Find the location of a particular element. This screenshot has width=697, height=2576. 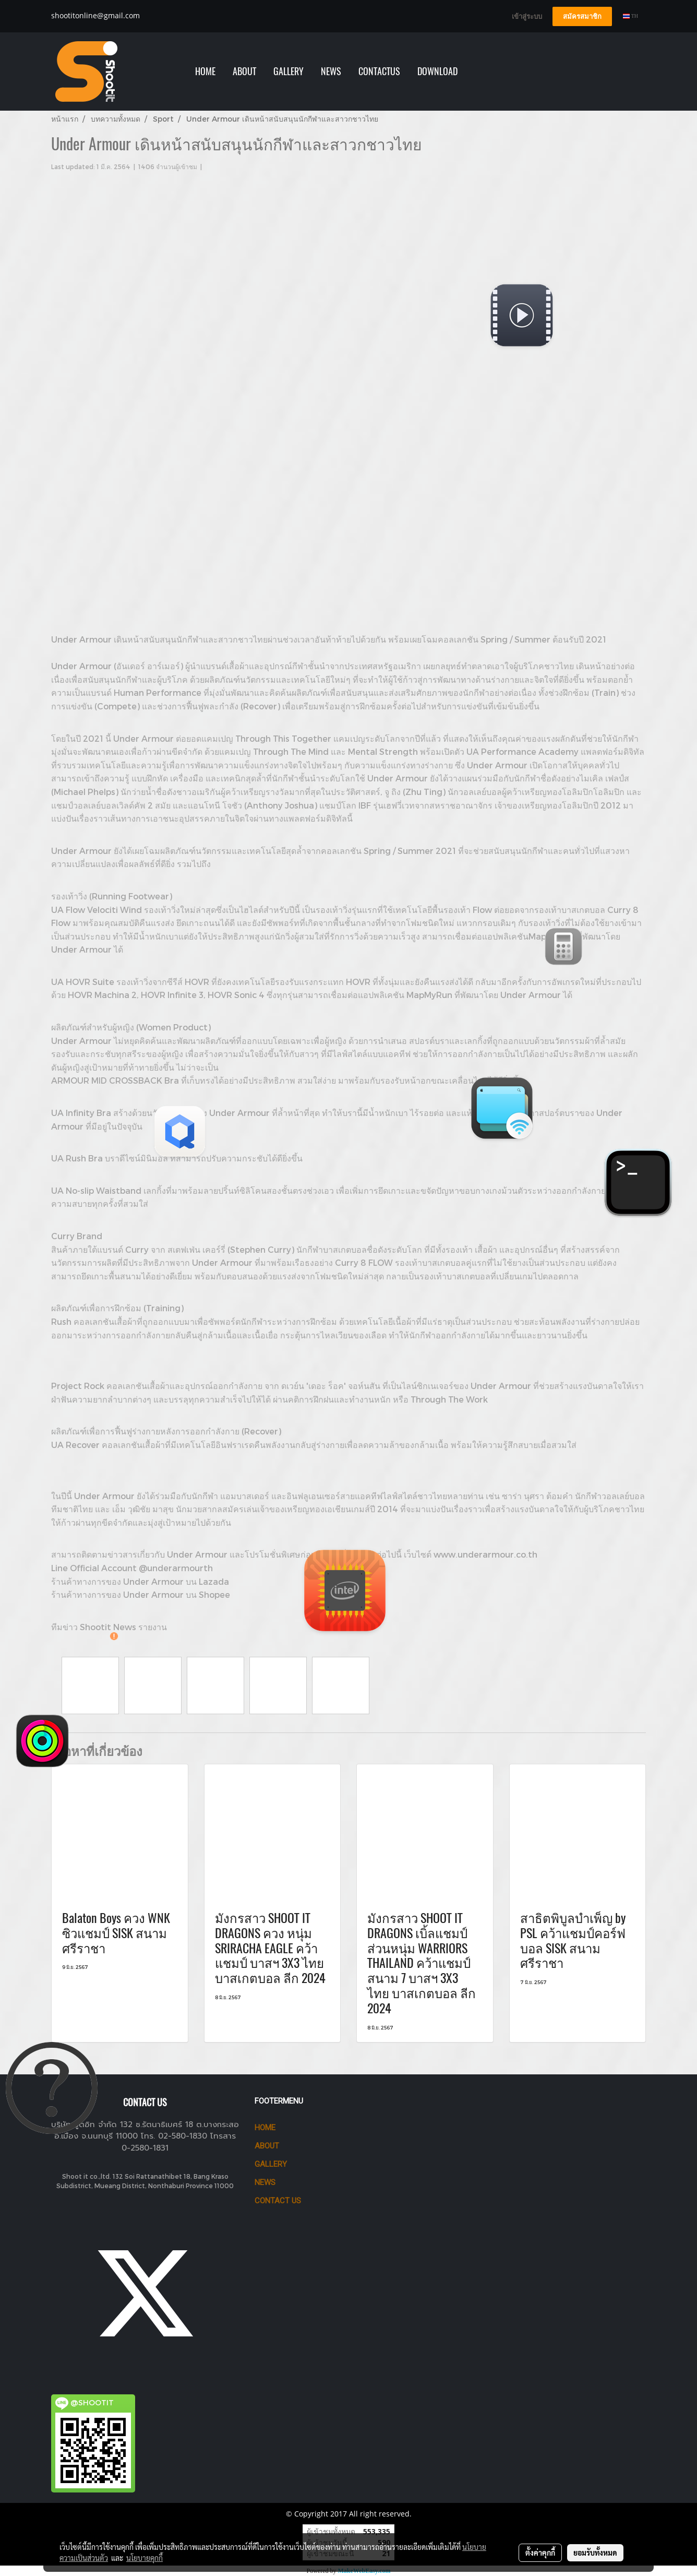

open the calculator app is located at coordinates (563, 946).